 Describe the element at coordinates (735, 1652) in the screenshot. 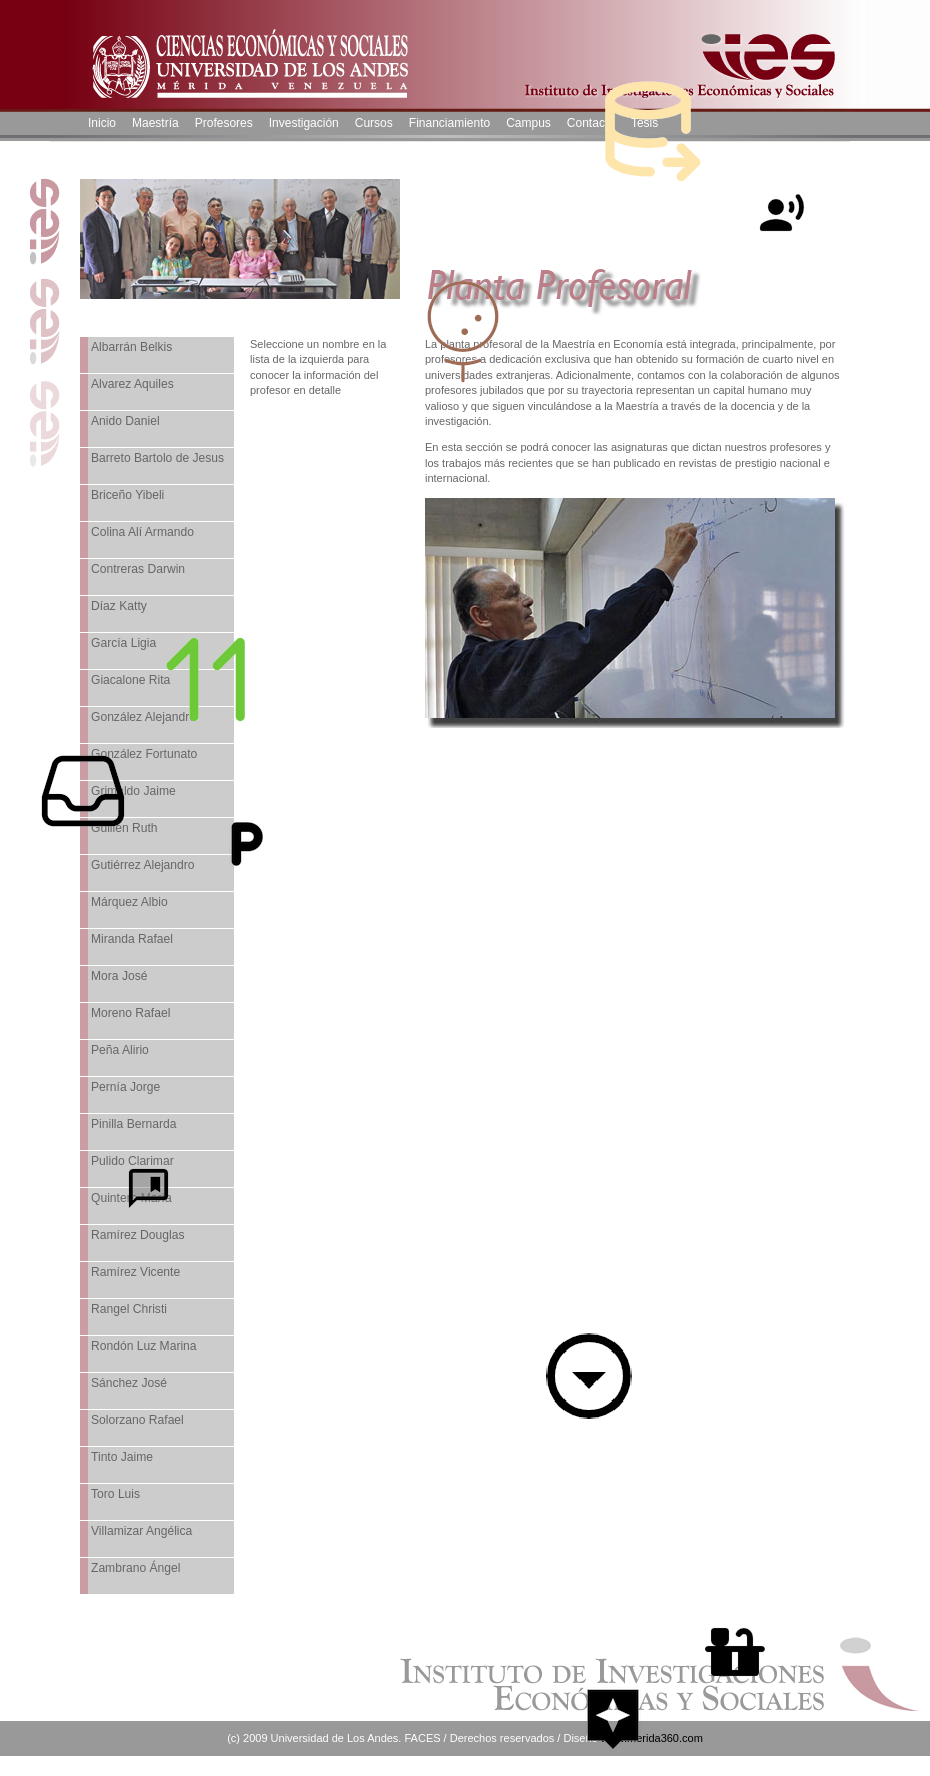

I see `browse kitchen countertop options` at that location.